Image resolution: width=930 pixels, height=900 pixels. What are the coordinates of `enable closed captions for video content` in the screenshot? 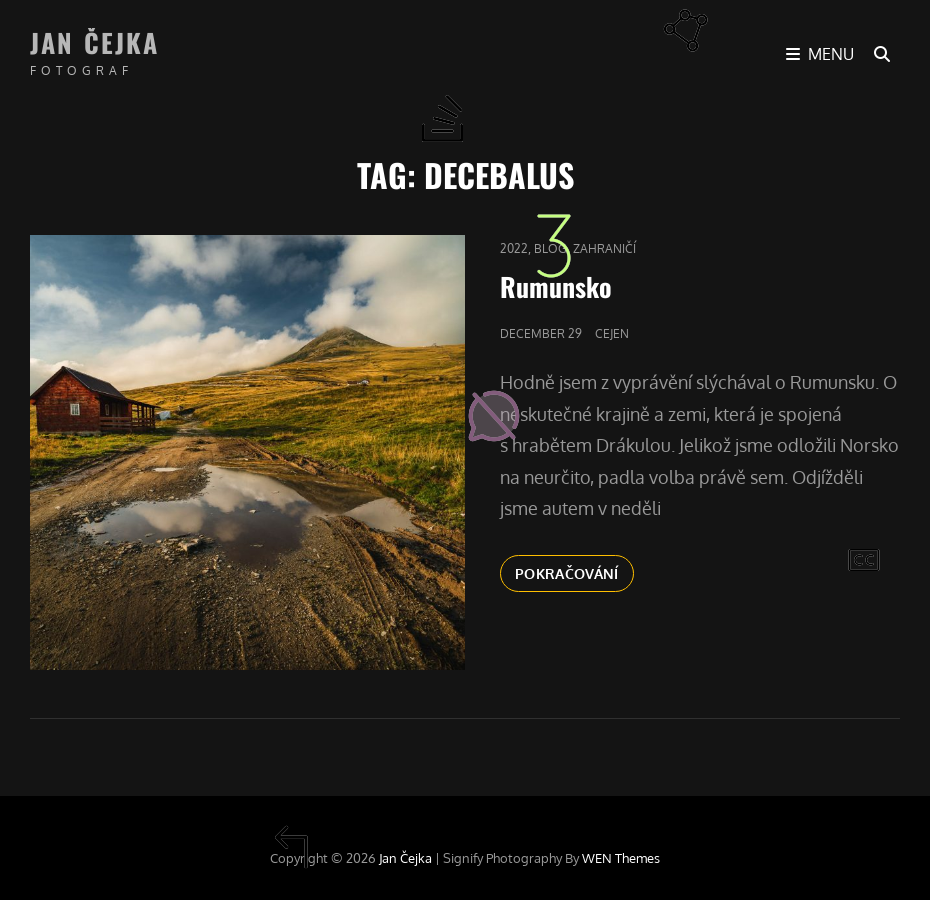 It's located at (864, 560).